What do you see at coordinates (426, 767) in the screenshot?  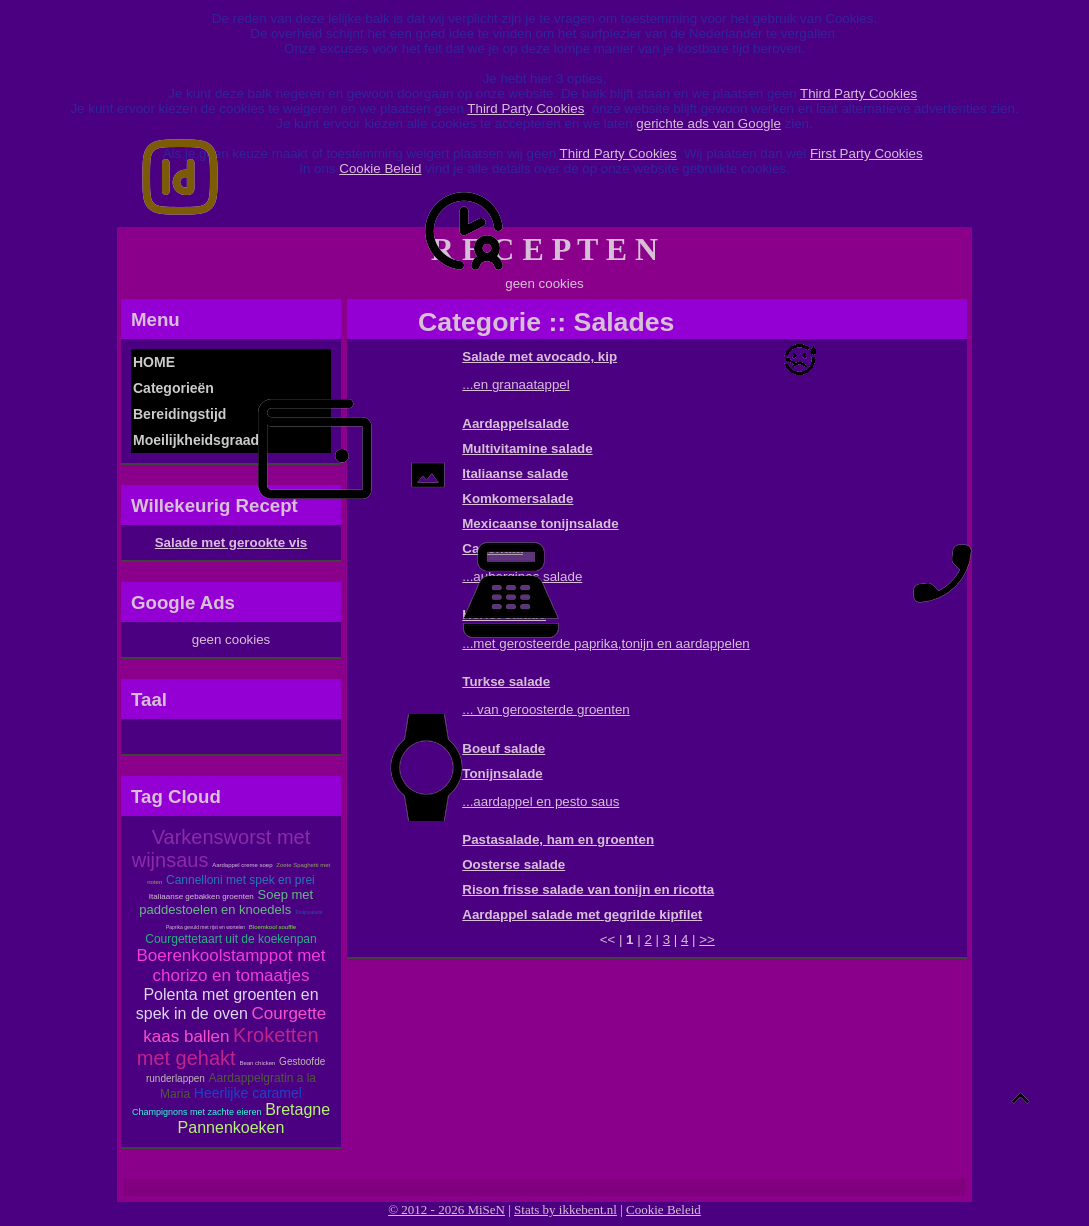 I see `access smartwatch settings or paired device` at bounding box center [426, 767].